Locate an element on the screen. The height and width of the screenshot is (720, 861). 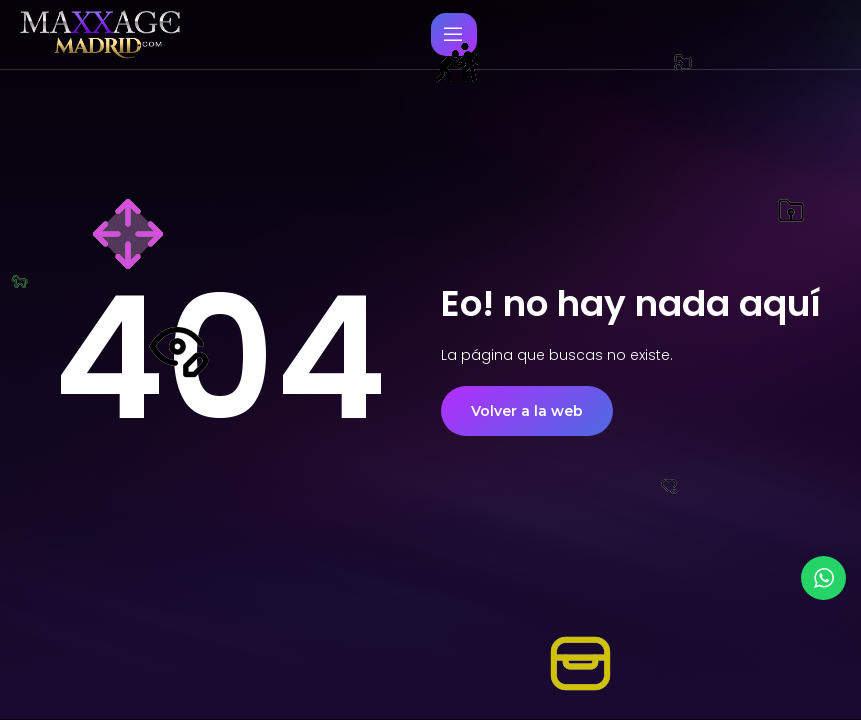
access equestrian or horseback riding features is located at coordinates (19, 281).